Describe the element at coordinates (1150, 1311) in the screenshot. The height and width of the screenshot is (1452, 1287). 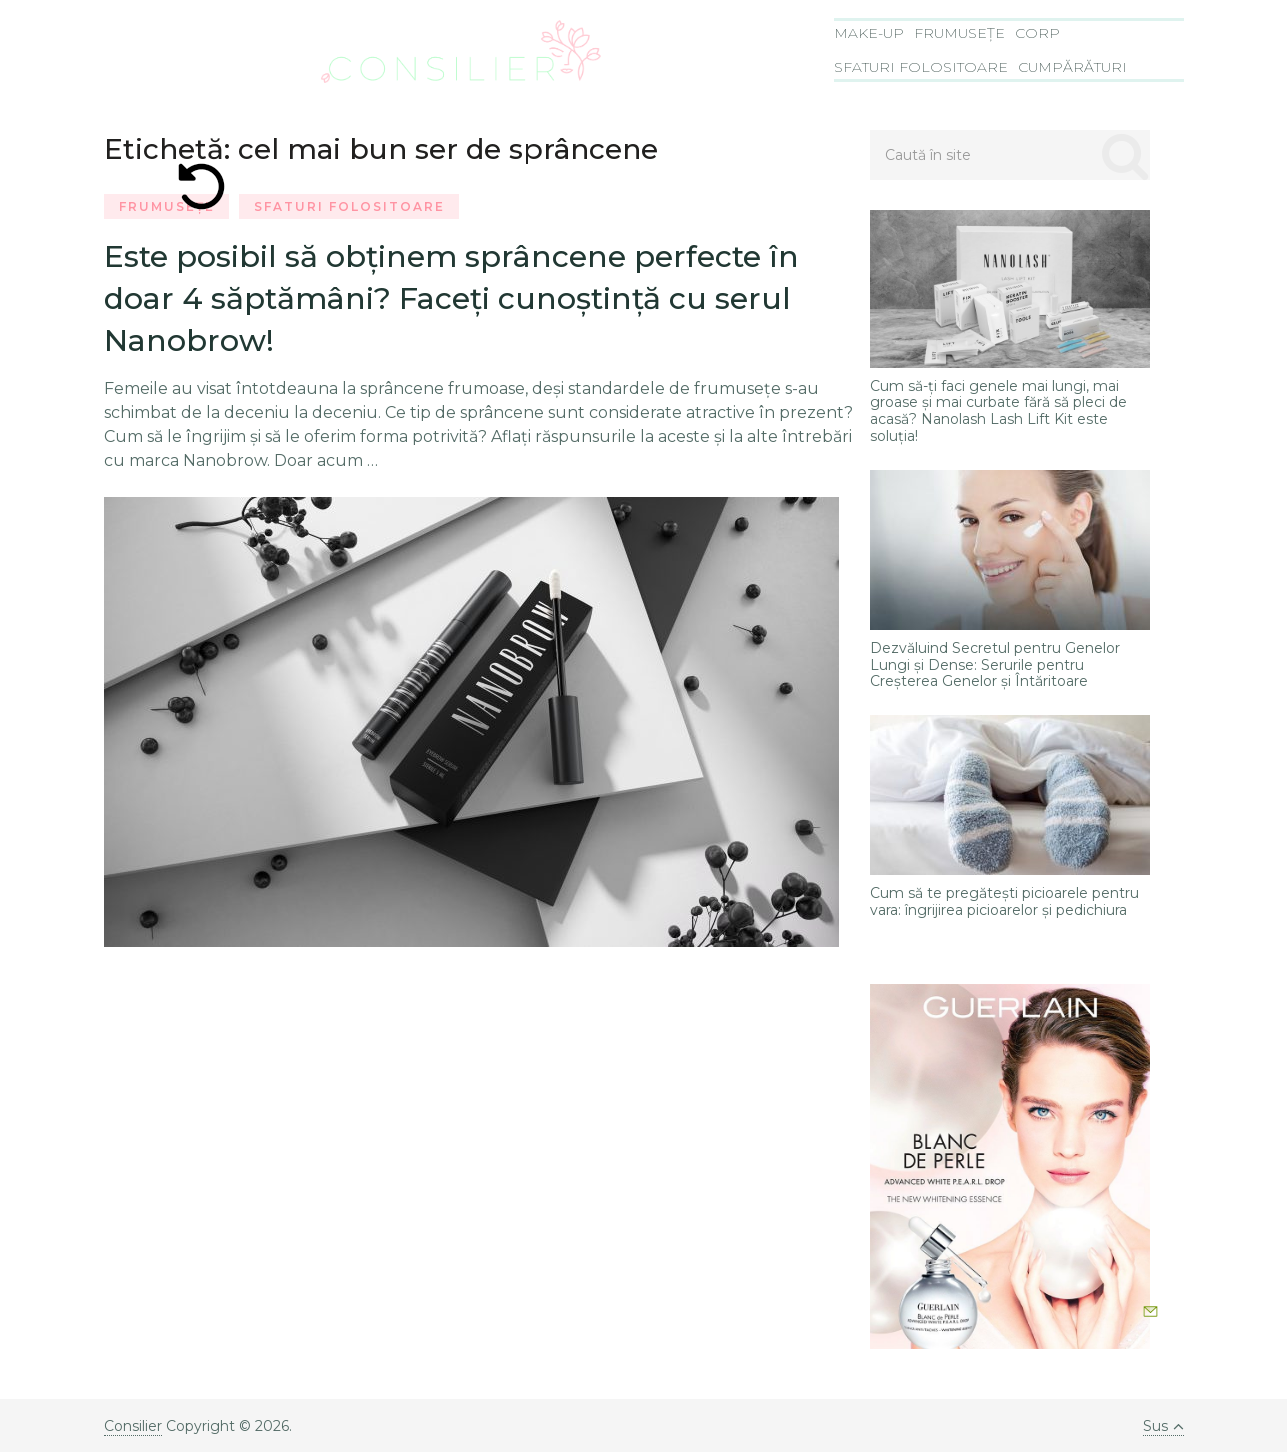
I see `open your inbox or email` at that location.